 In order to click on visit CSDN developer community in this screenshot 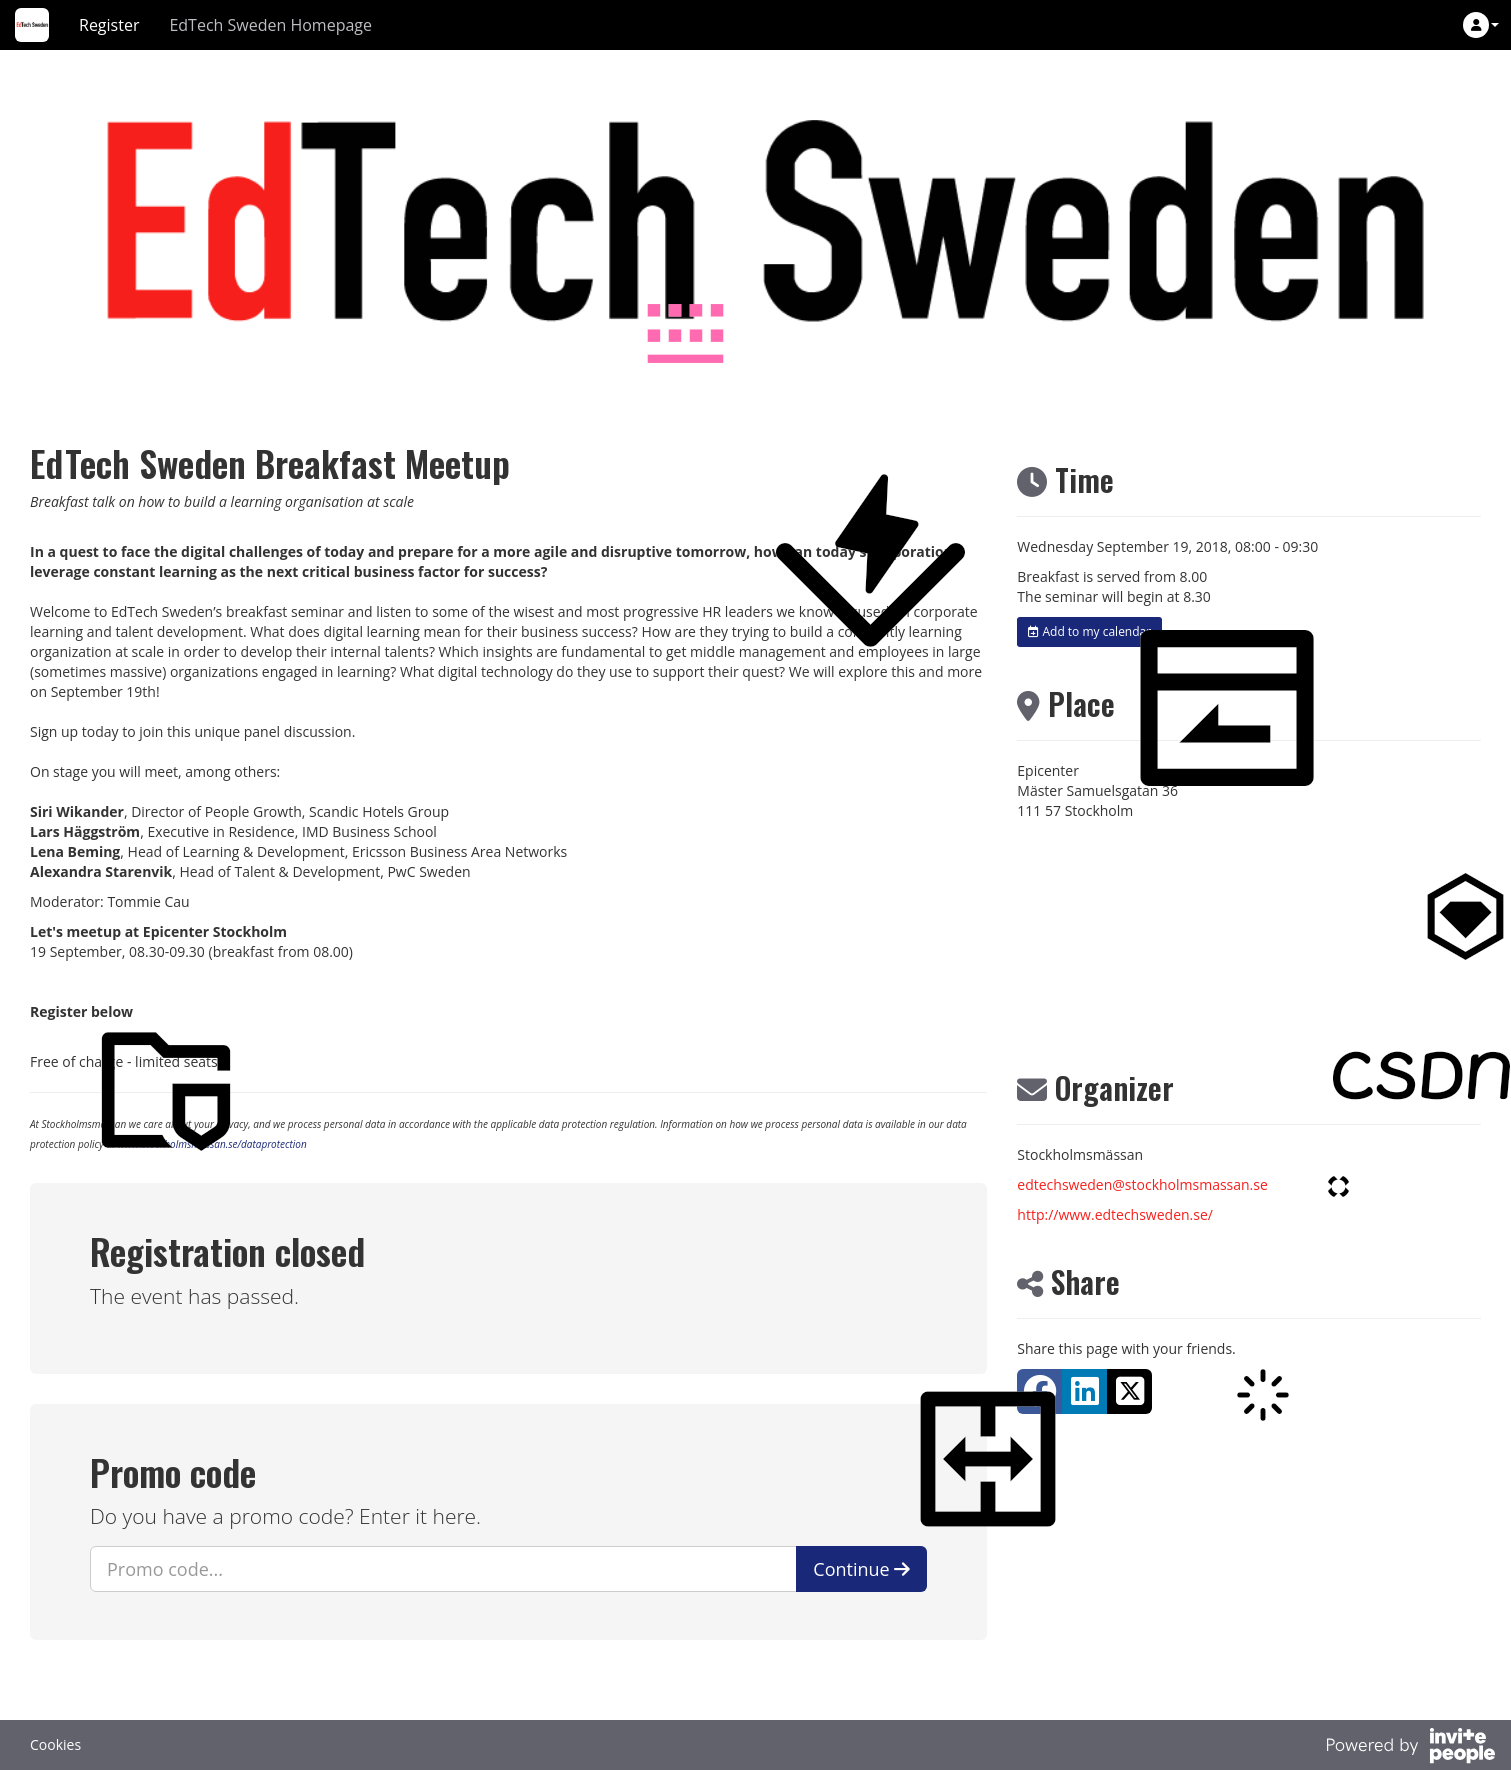, I will do `click(1421, 1075)`.